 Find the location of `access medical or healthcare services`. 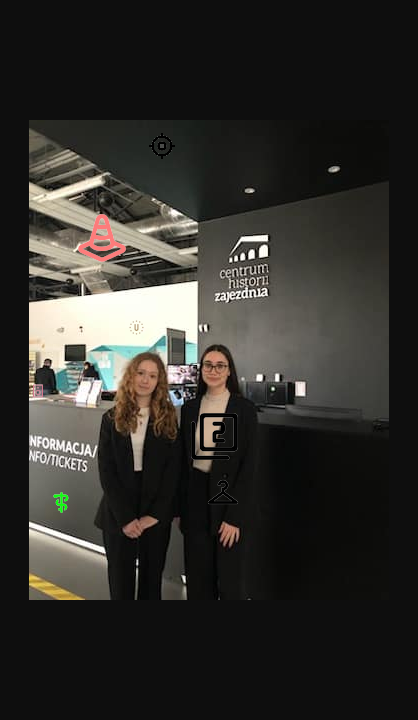

access medical or healthcare services is located at coordinates (61, 502).